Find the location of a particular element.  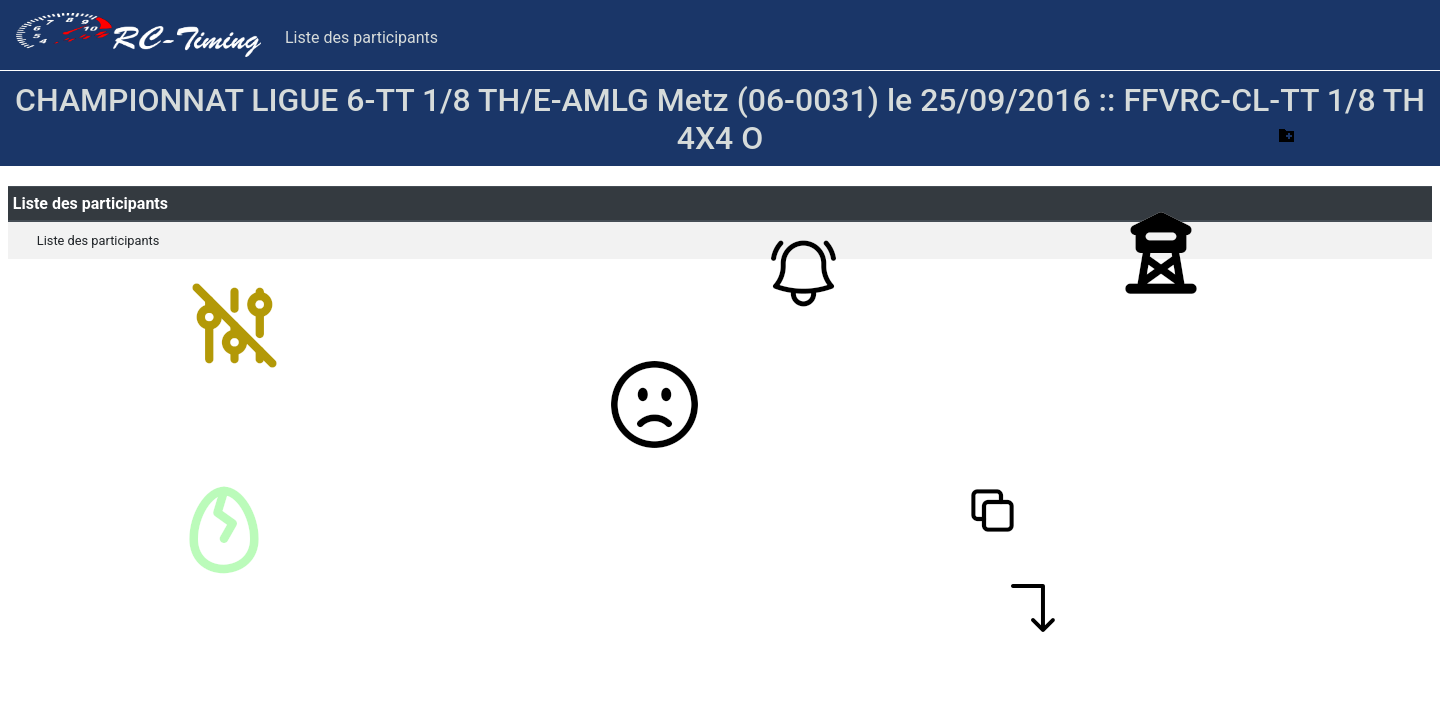

navigate to the next line or section below is located at coordinates (1033, 608).